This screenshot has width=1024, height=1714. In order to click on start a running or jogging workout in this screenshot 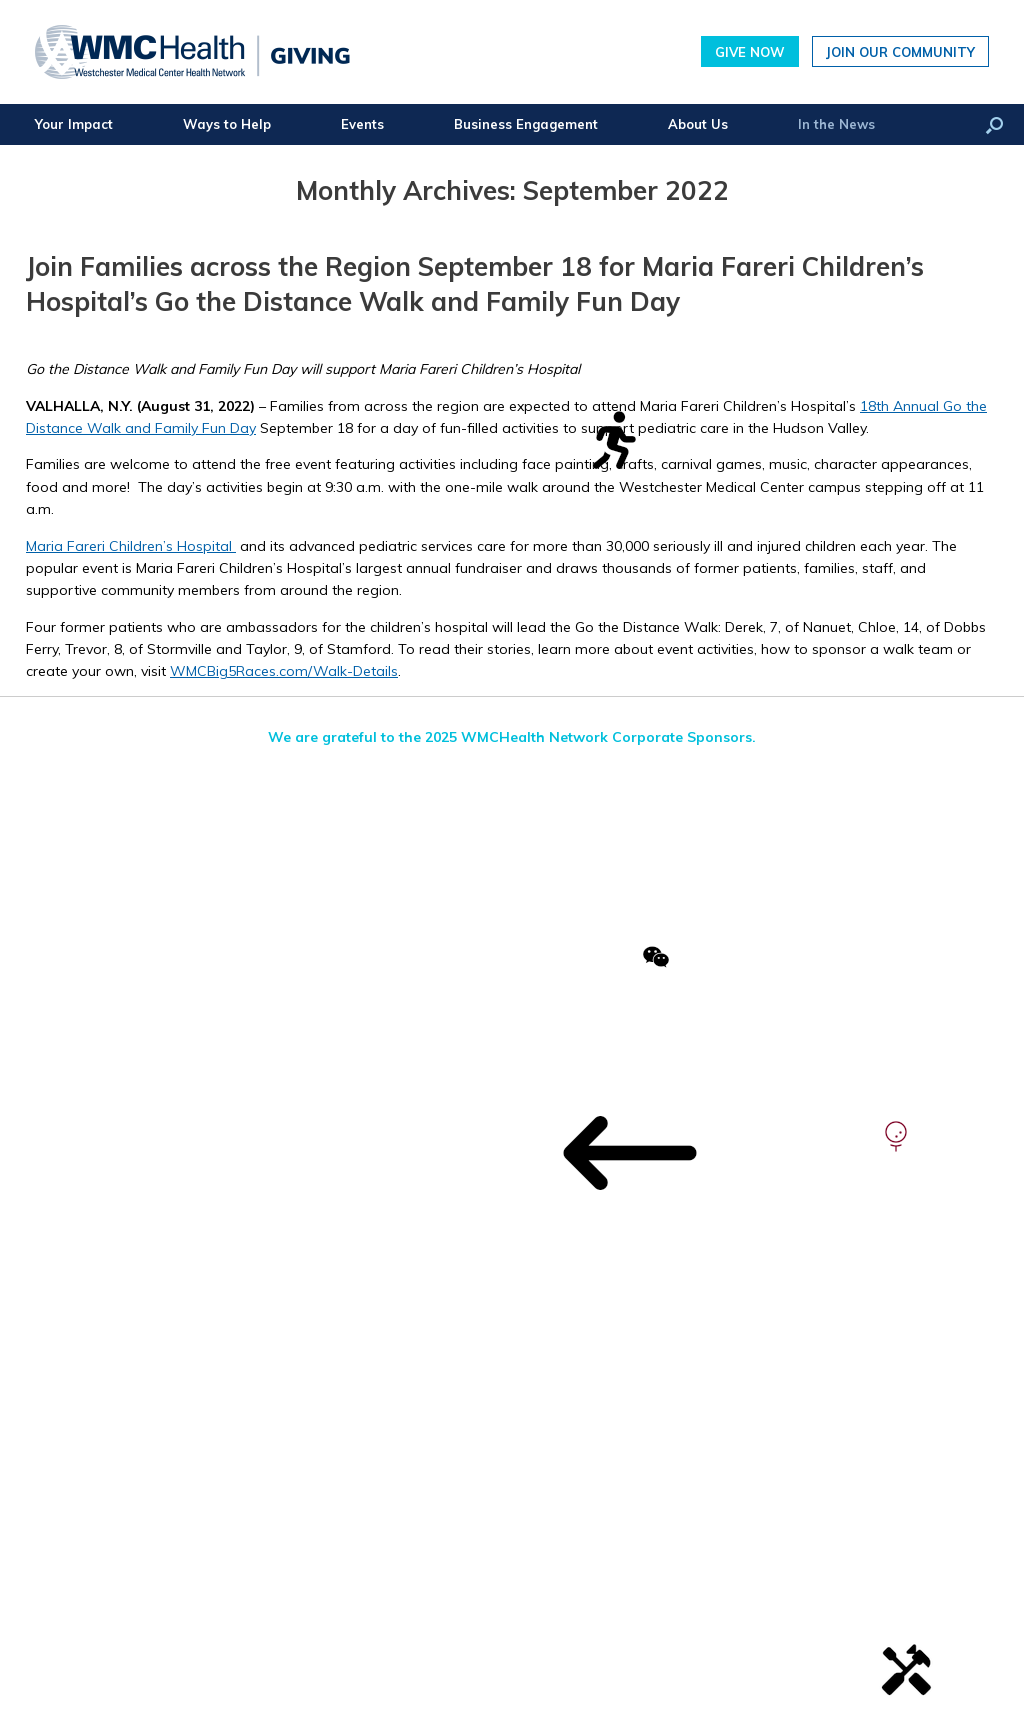, I will do `click(616, 441)`.